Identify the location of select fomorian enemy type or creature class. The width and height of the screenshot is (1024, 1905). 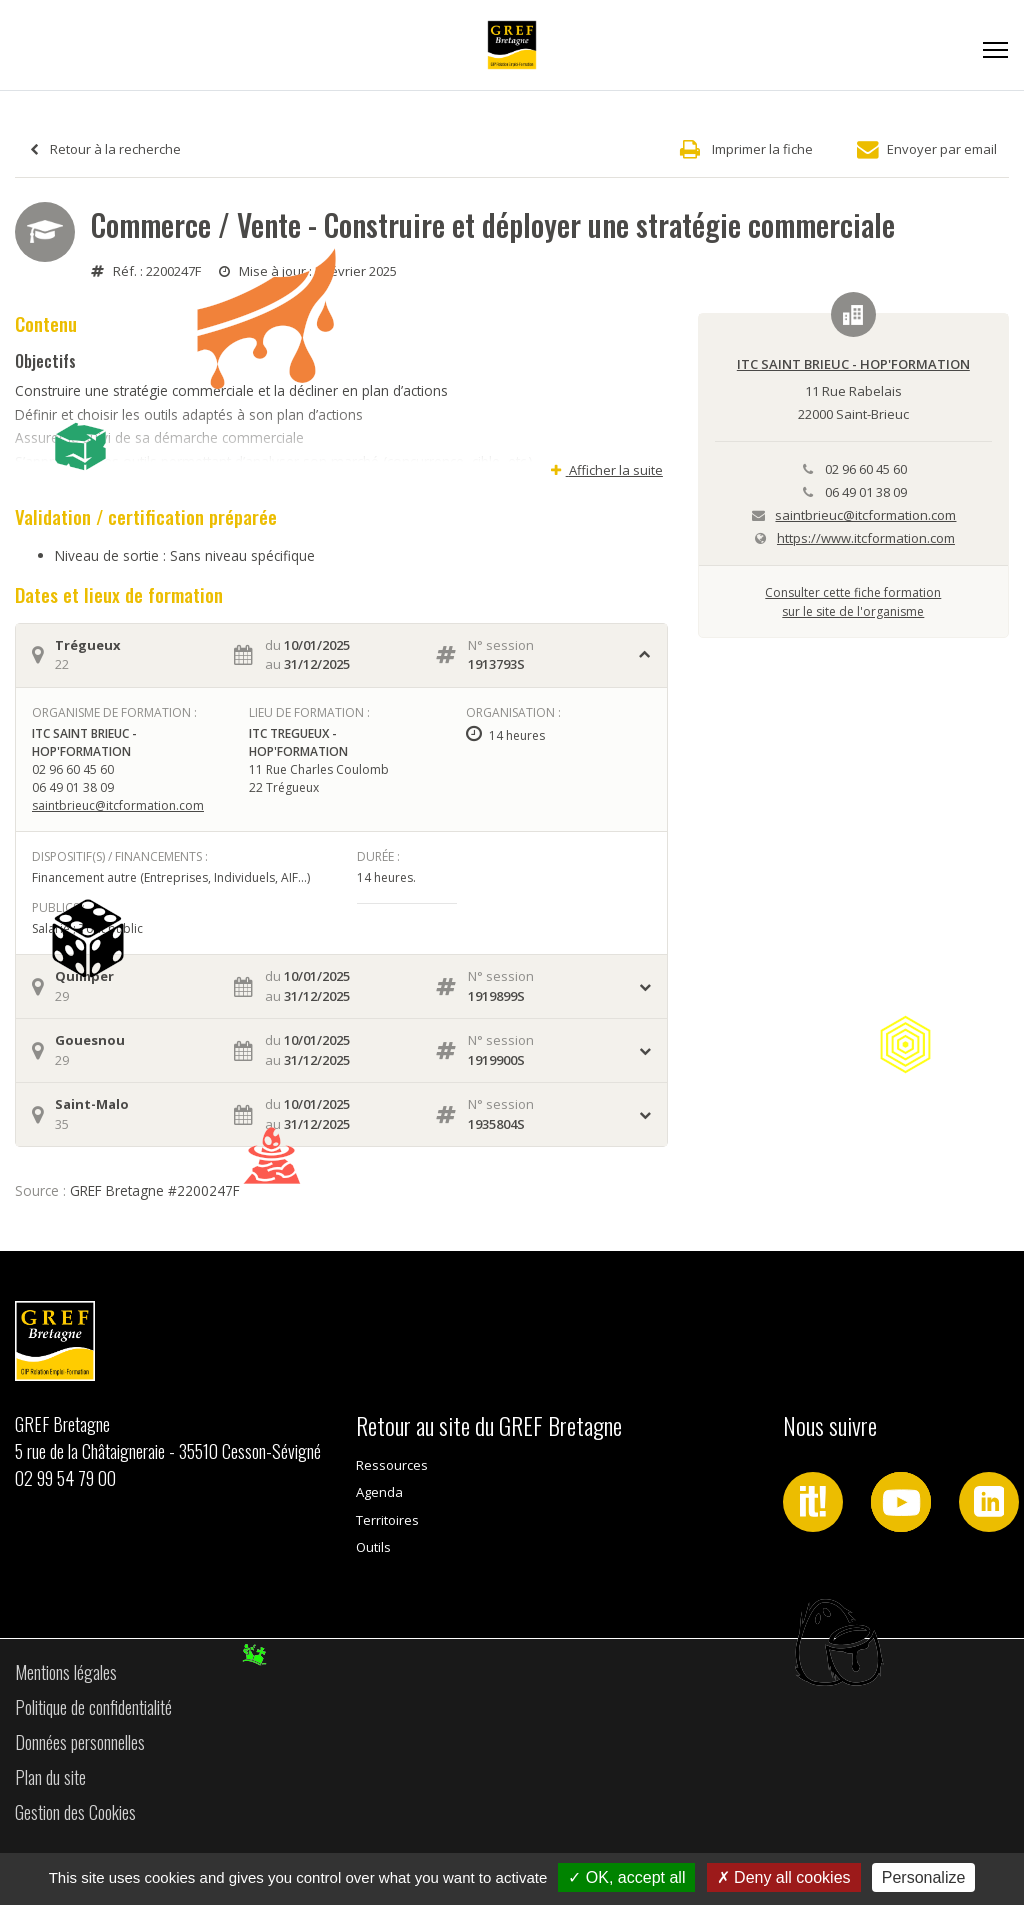
(254, 1653).